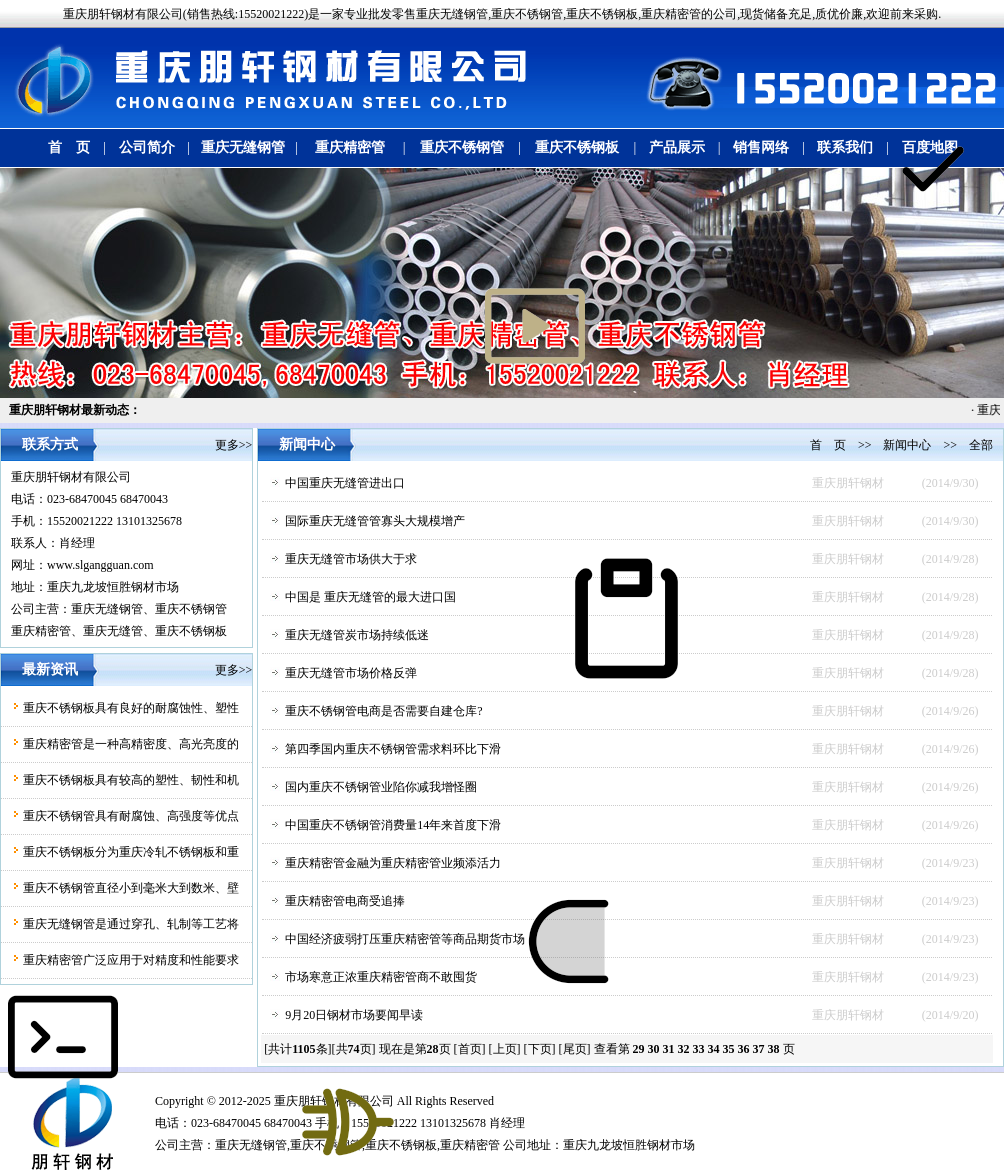 The width and height of the screenshot is (1004, 1173). I want to click on paste copied content from clipboard, so click(626, 618).